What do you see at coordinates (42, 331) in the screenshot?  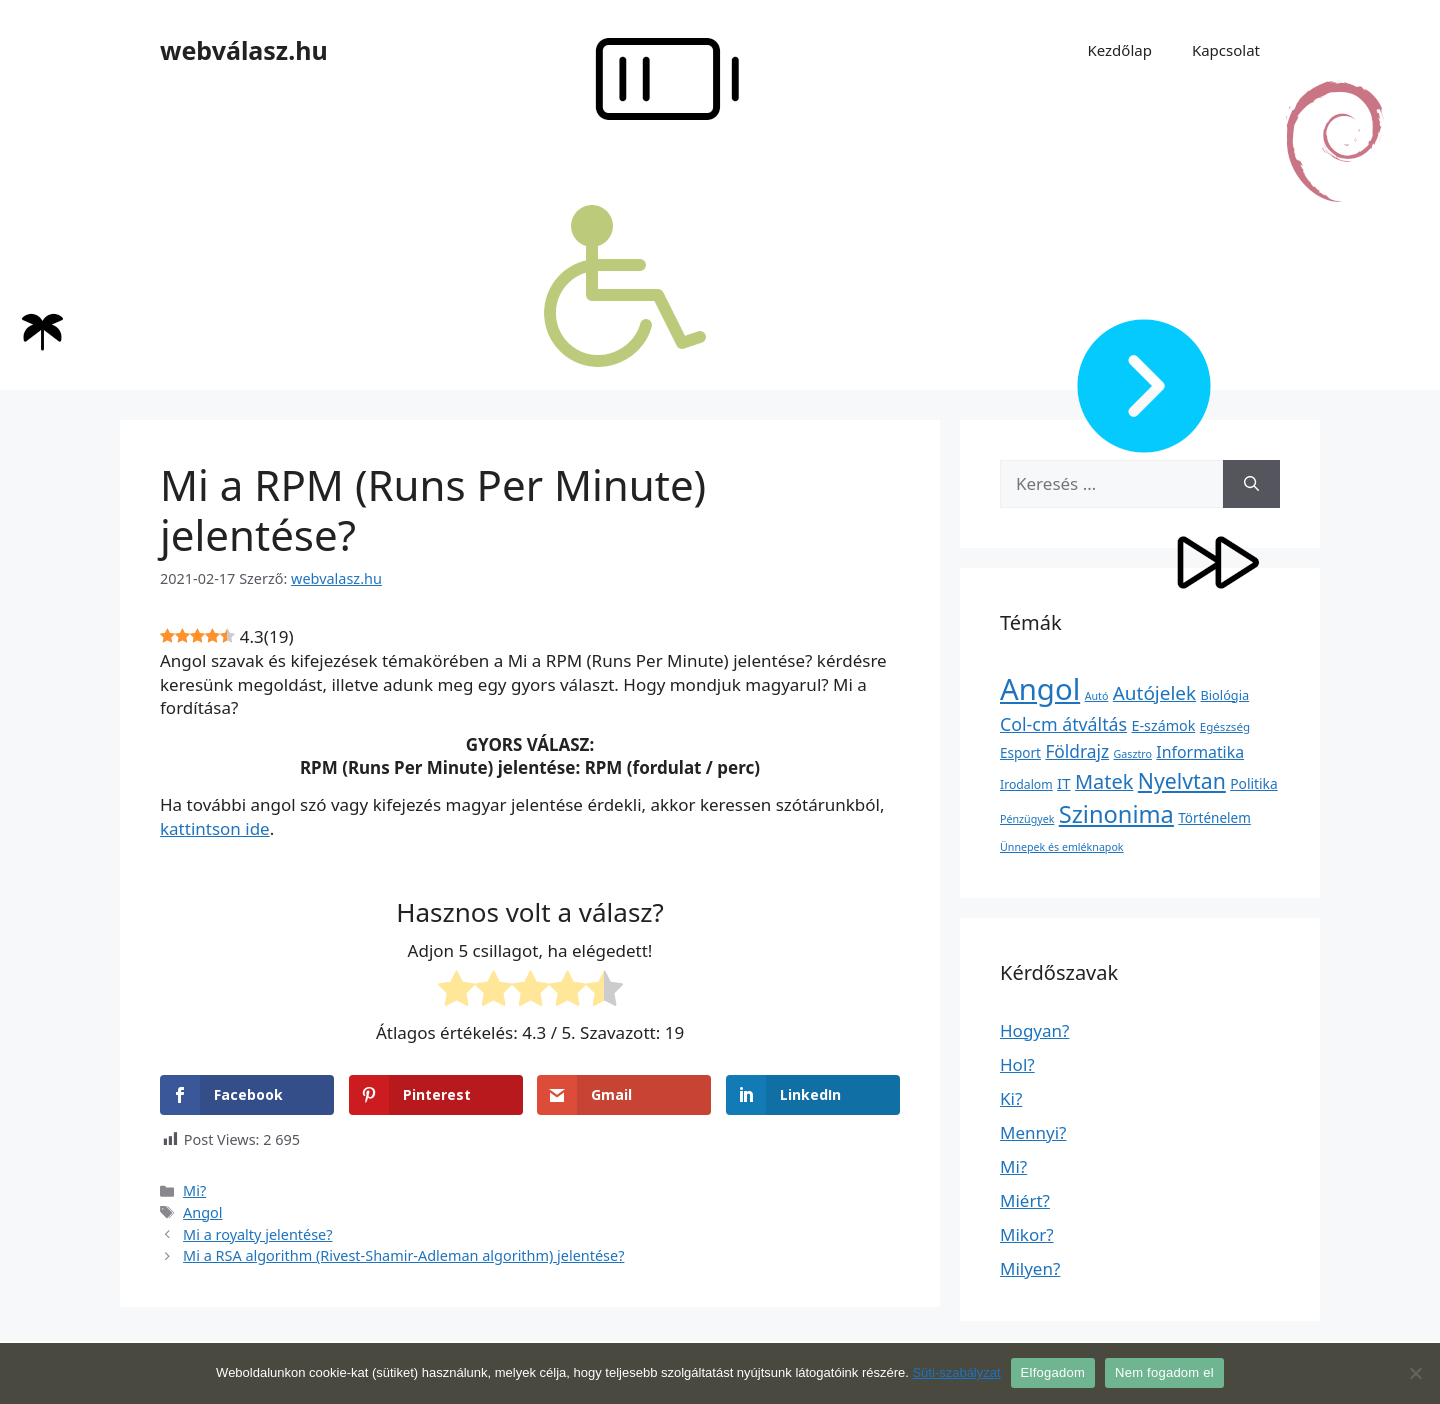 I see `indicates tropical or vacation-related content` at bounding box center [42, 331].